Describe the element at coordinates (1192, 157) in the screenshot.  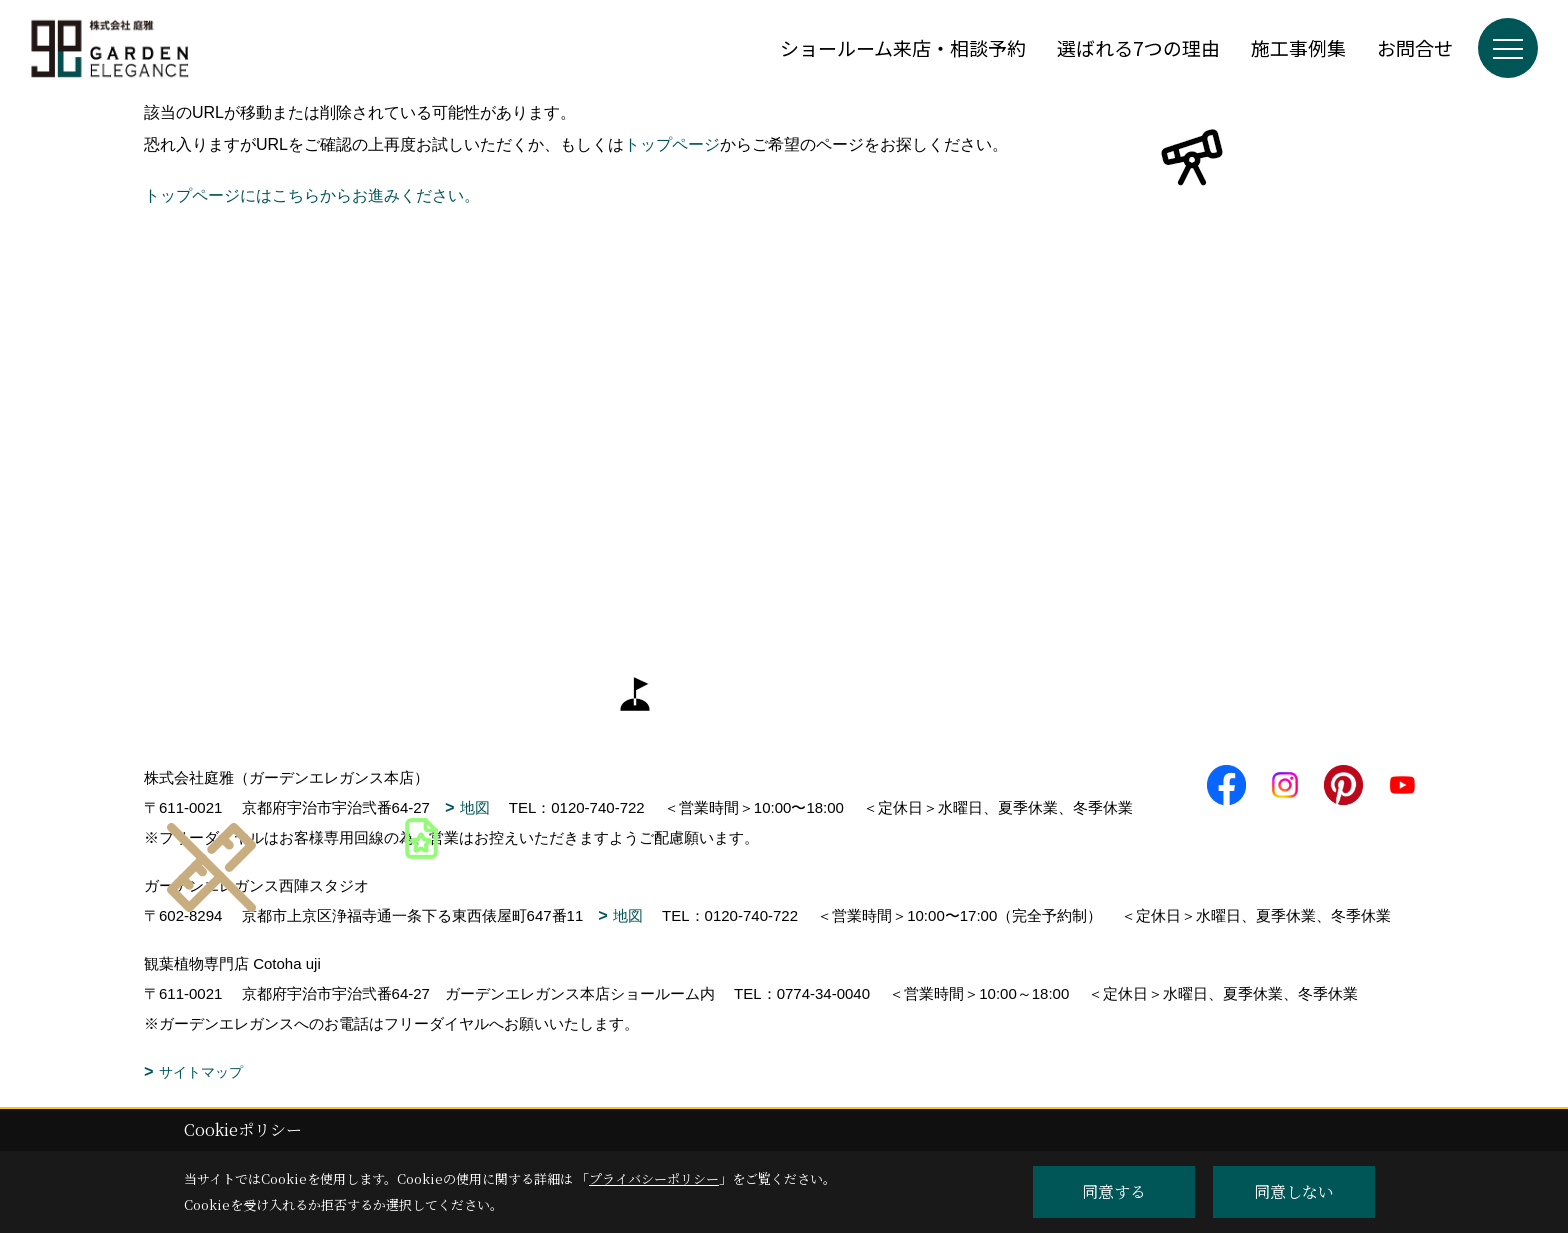
I see `explore or discover new content` at that location.